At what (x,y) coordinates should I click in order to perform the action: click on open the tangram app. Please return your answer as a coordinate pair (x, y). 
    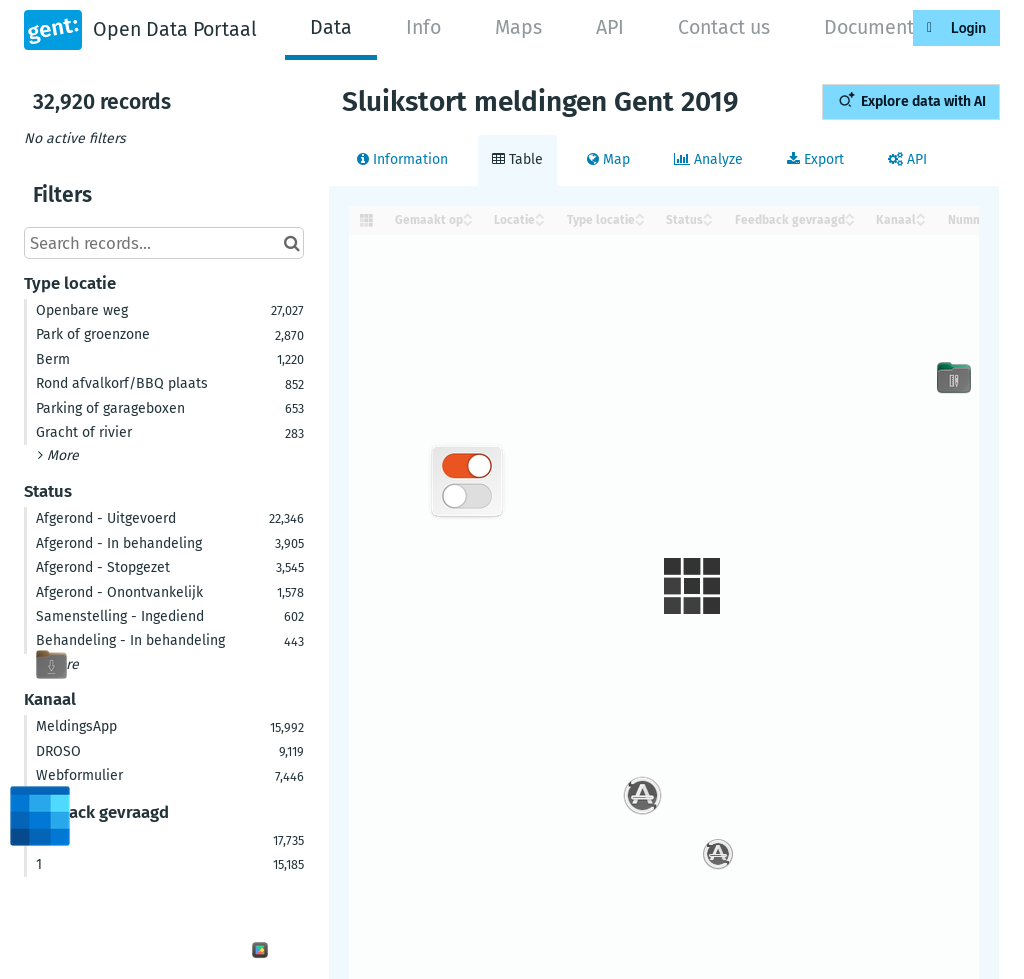
    Looking at the image, I should click on (260, 950).